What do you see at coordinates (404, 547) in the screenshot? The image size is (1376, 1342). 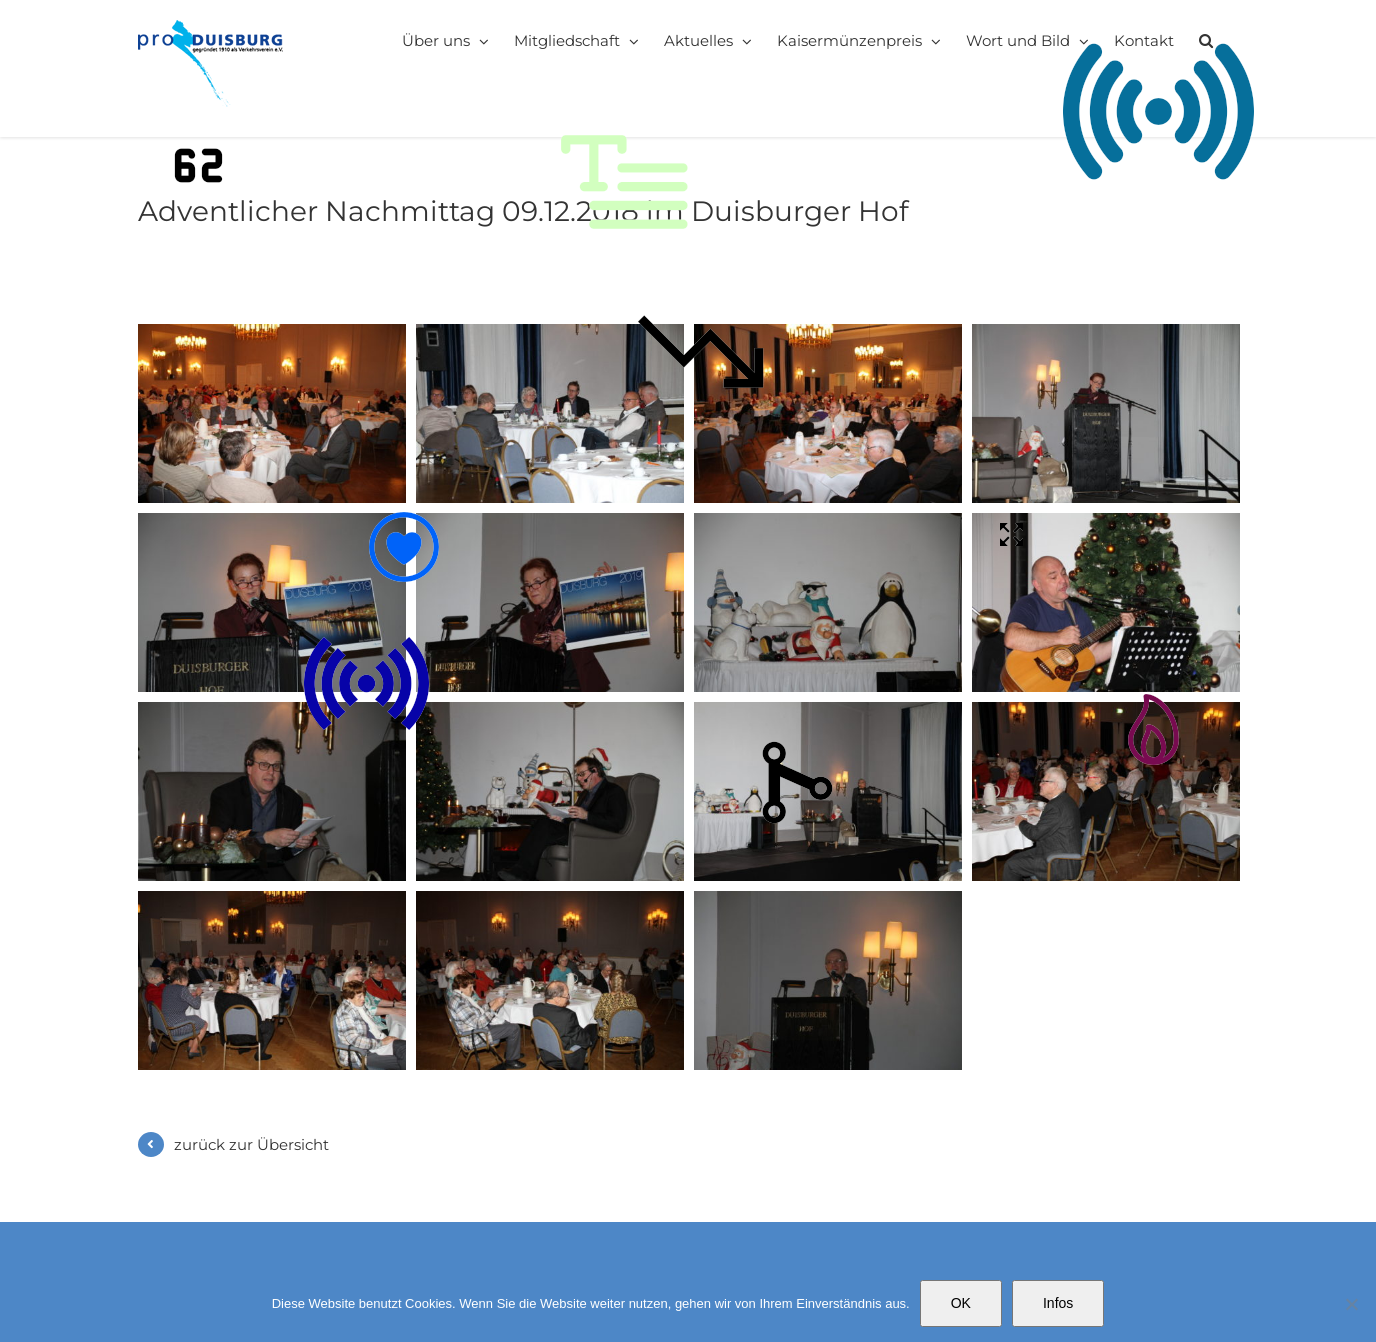 I see `add to favorites` at bounding box center [404, 547].